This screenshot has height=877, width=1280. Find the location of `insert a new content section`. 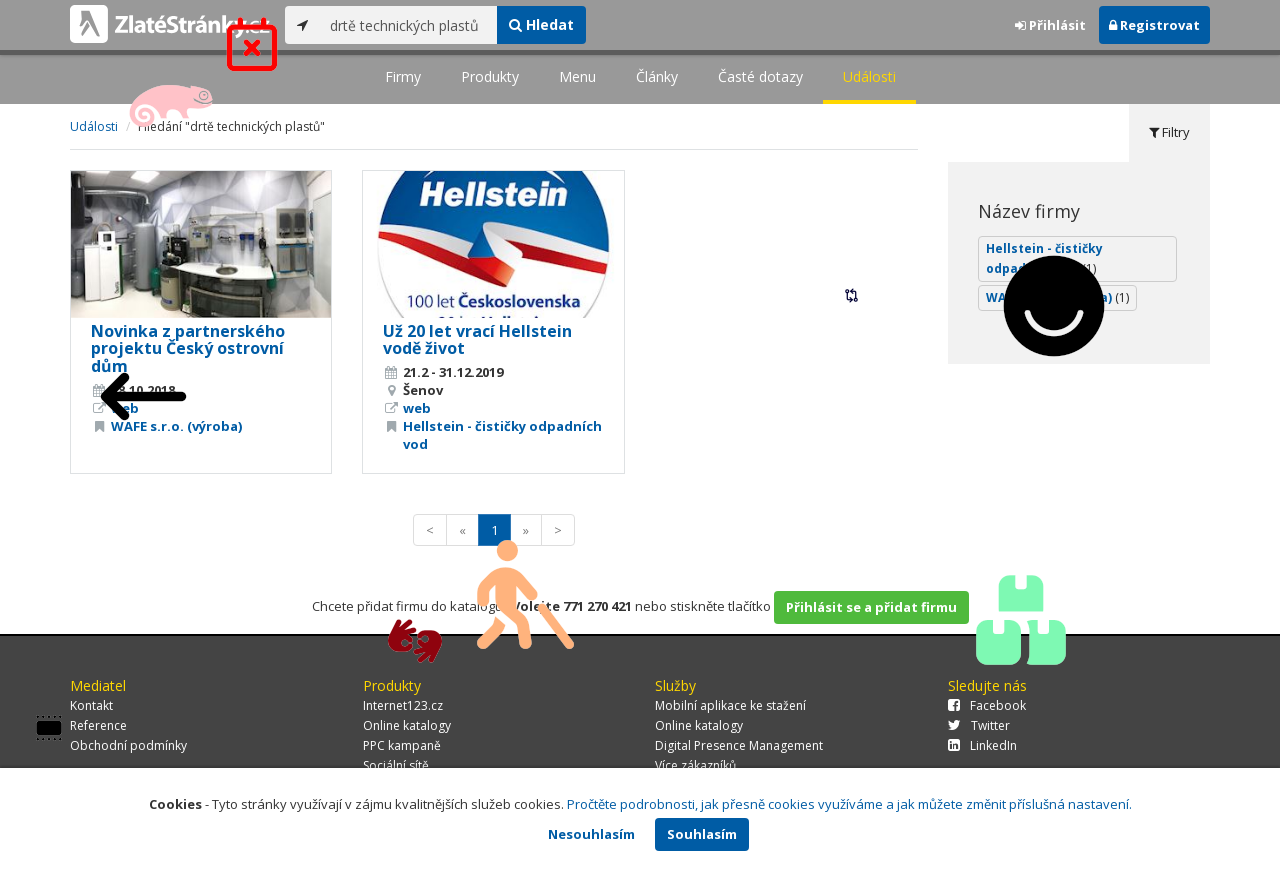

insert a new content section is located at coordinates (49, 728).